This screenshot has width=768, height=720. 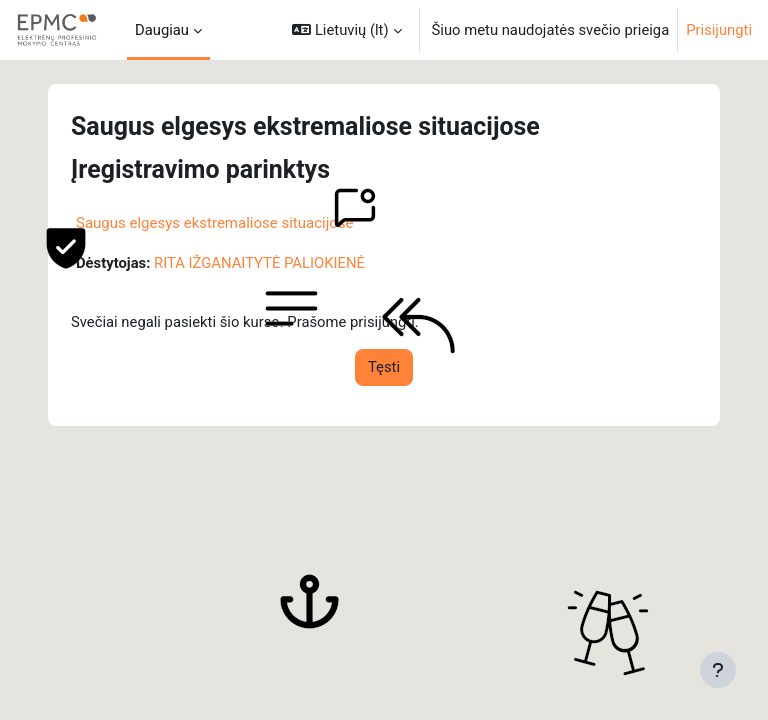 What do you see at coordinates (291, 308) in the screenshot?
I see `open navigation menu` at bounding box center [291, 308].